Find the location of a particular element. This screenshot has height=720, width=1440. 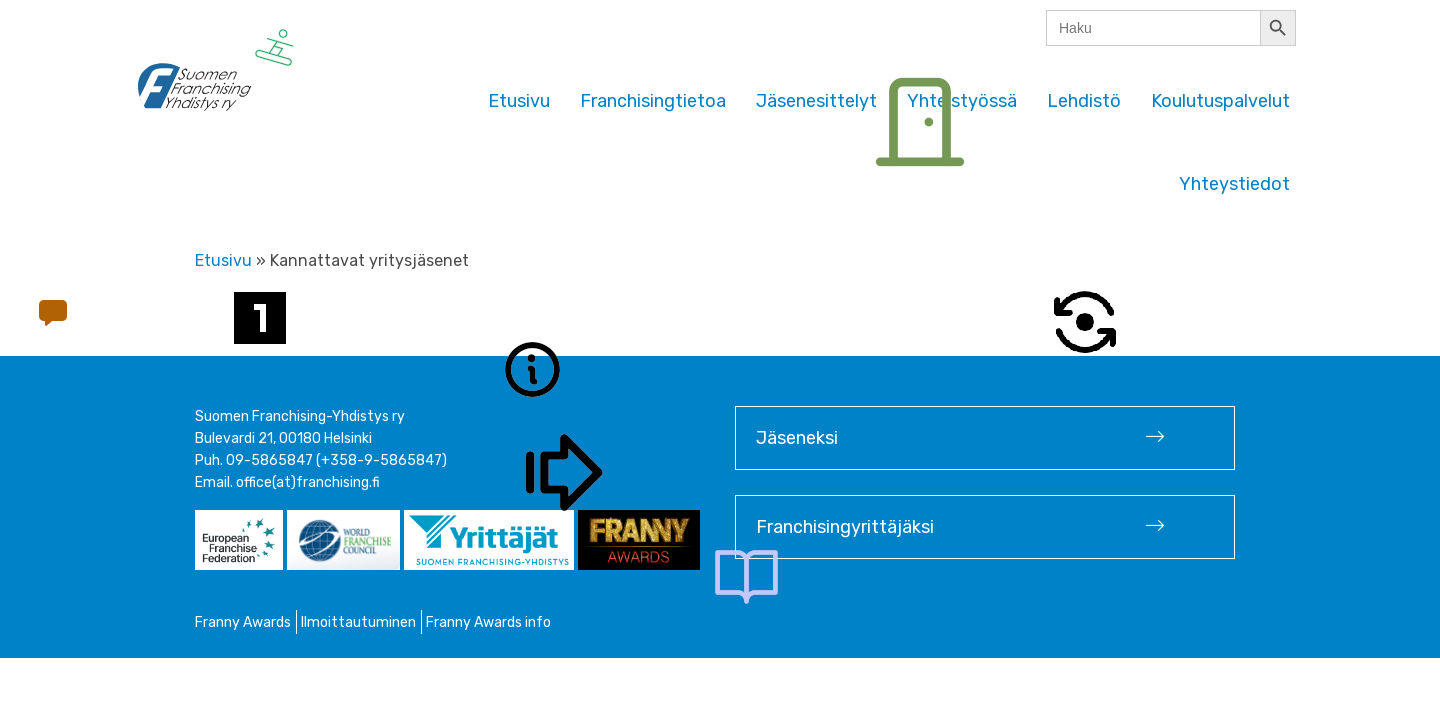

access snowboarding or winter sports activities is located at coordinates (276, 47).